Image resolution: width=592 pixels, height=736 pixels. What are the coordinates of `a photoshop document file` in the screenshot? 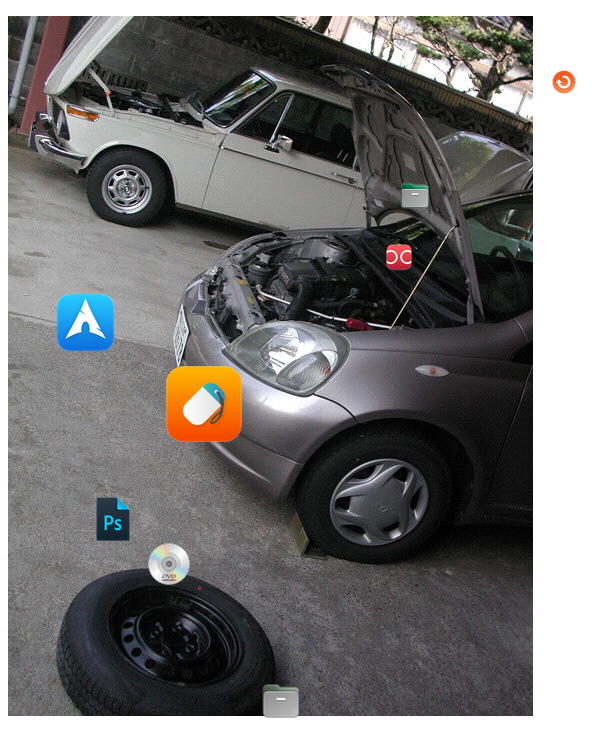 It's located at (113, 519).